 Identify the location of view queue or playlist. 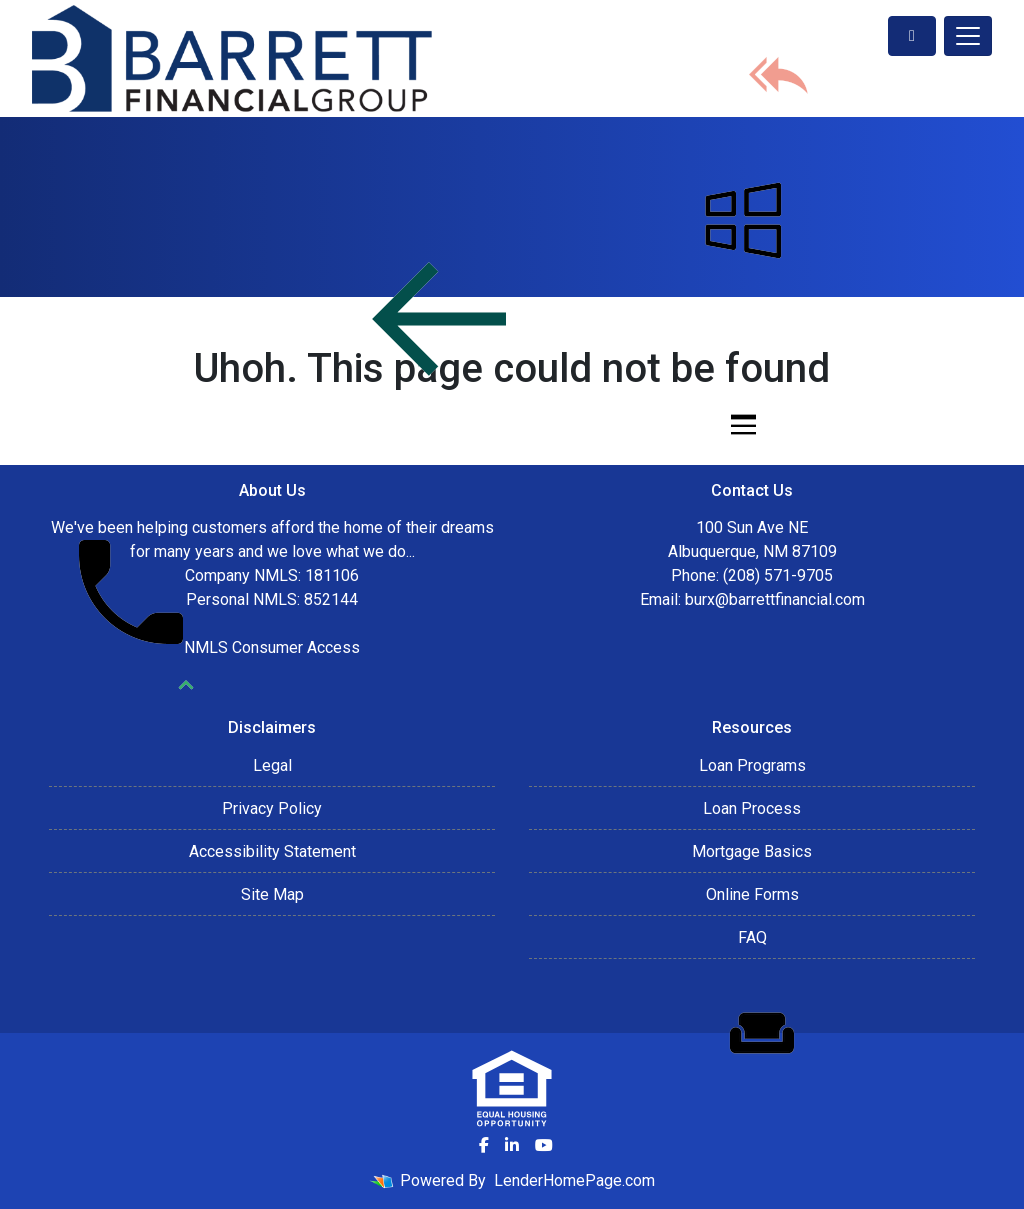
(743, 424).